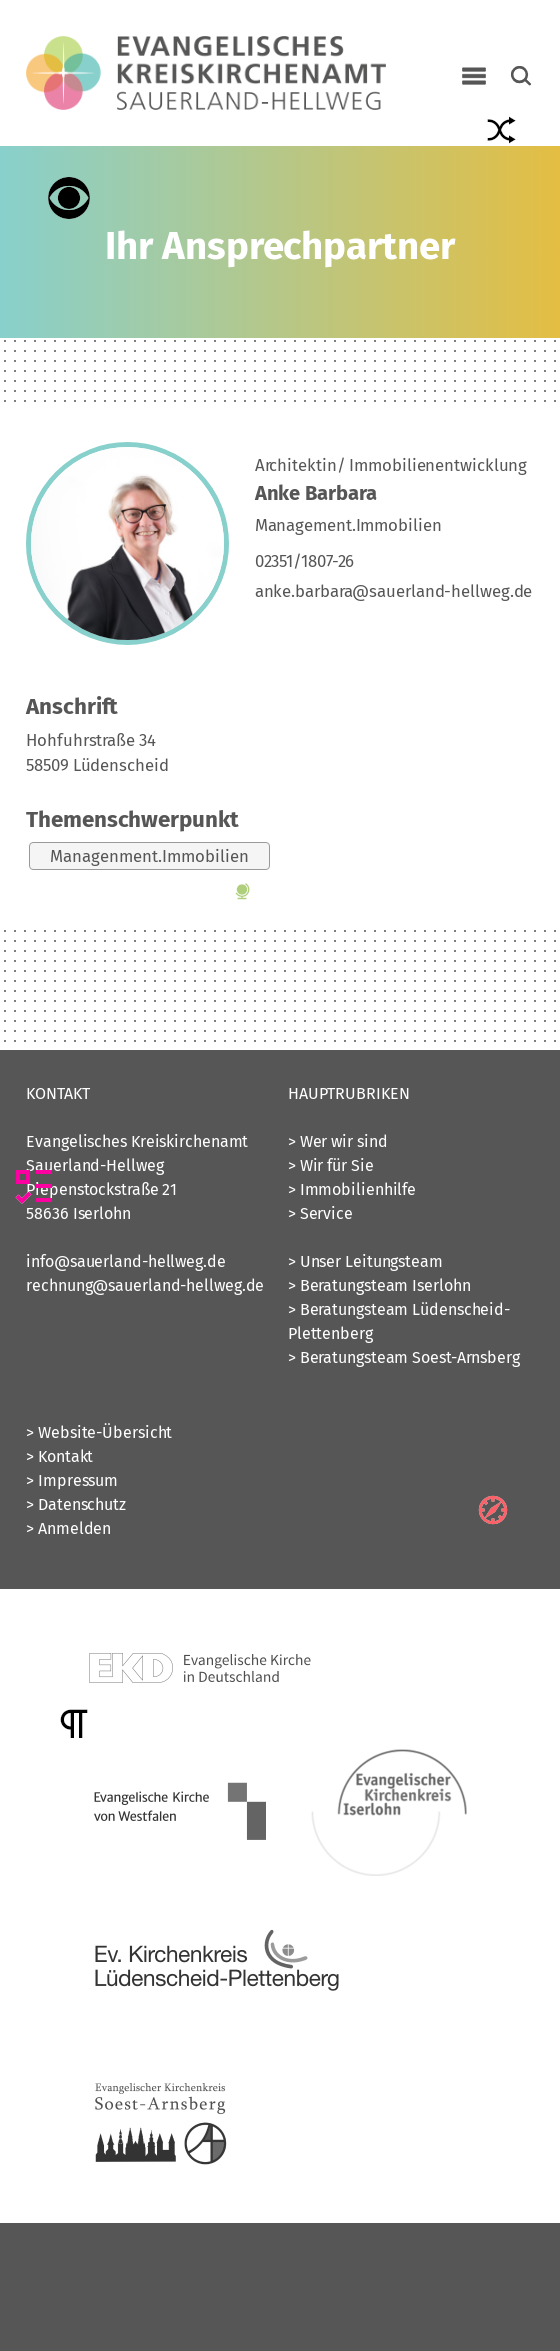 The width and height of the screenshot is (560, 2351). I want to click on insert a paragraph break, so click(74, 1723).